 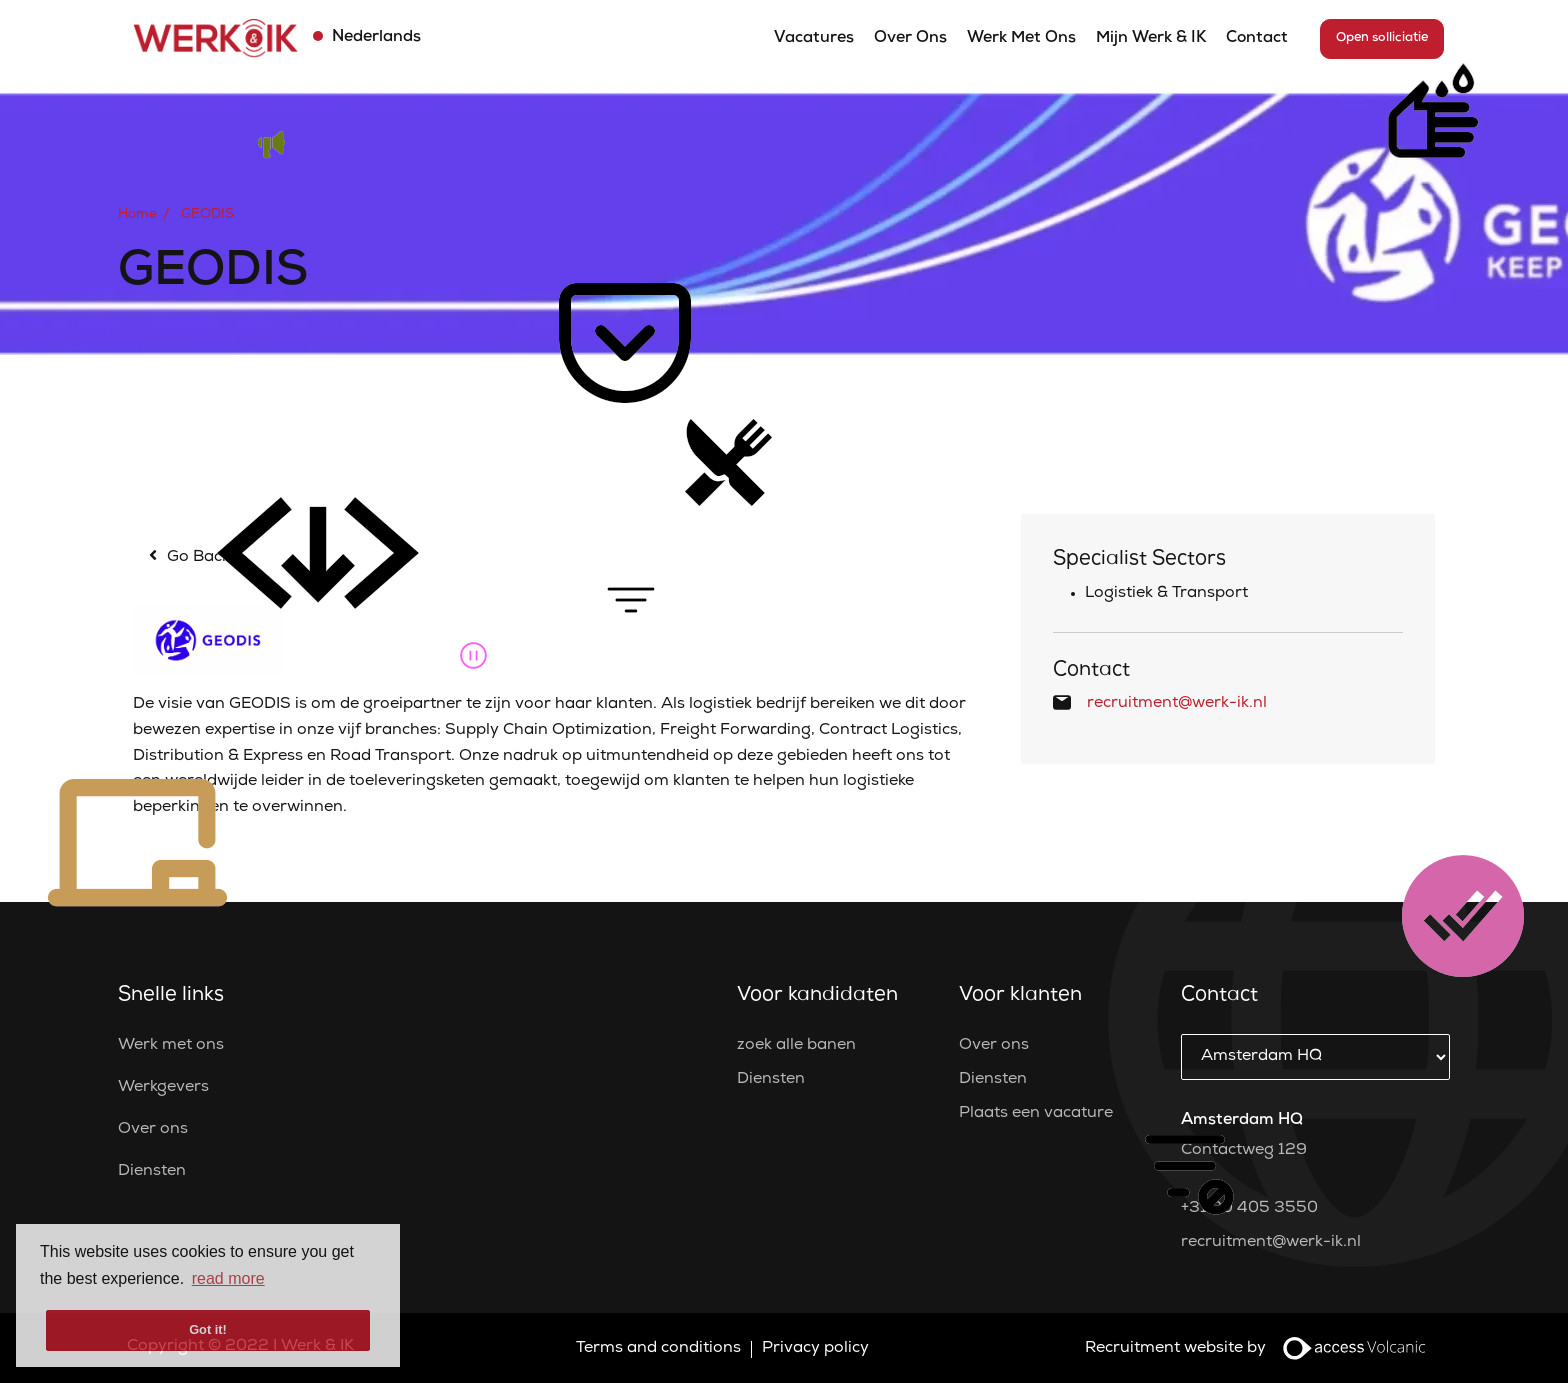 I want to click on clear or cancel active filters, so click(x=1185, y=1166).